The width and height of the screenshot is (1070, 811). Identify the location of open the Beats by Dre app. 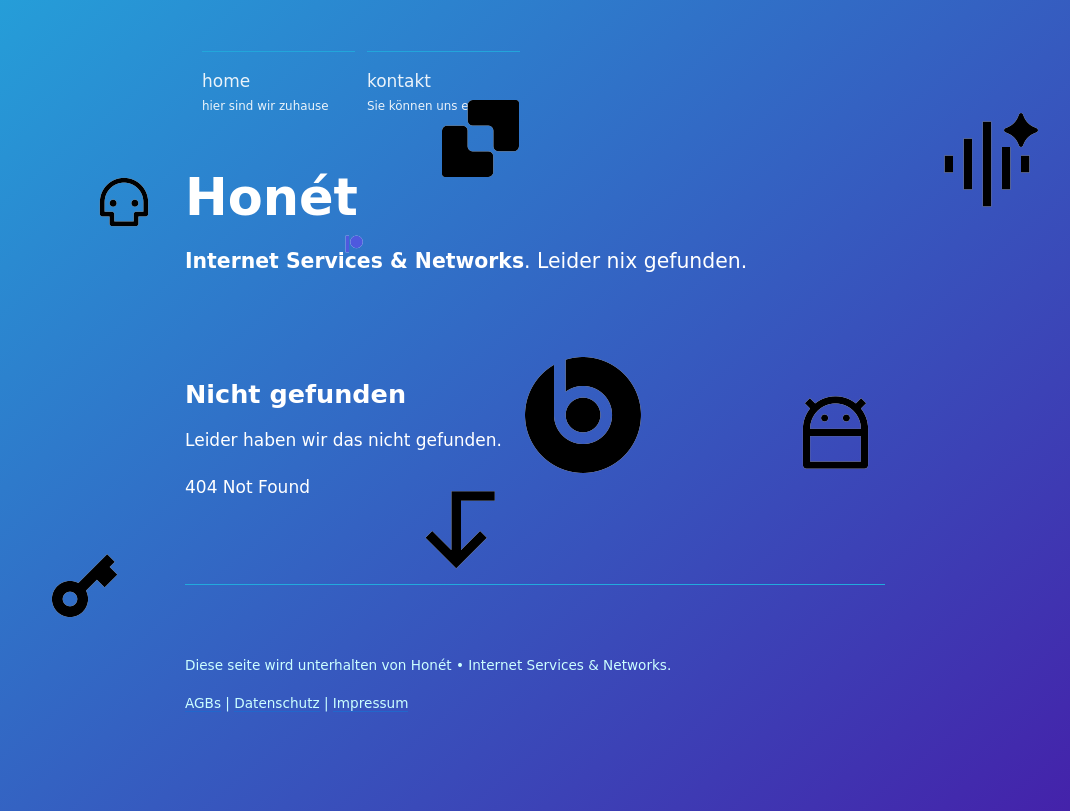
(583, 415).